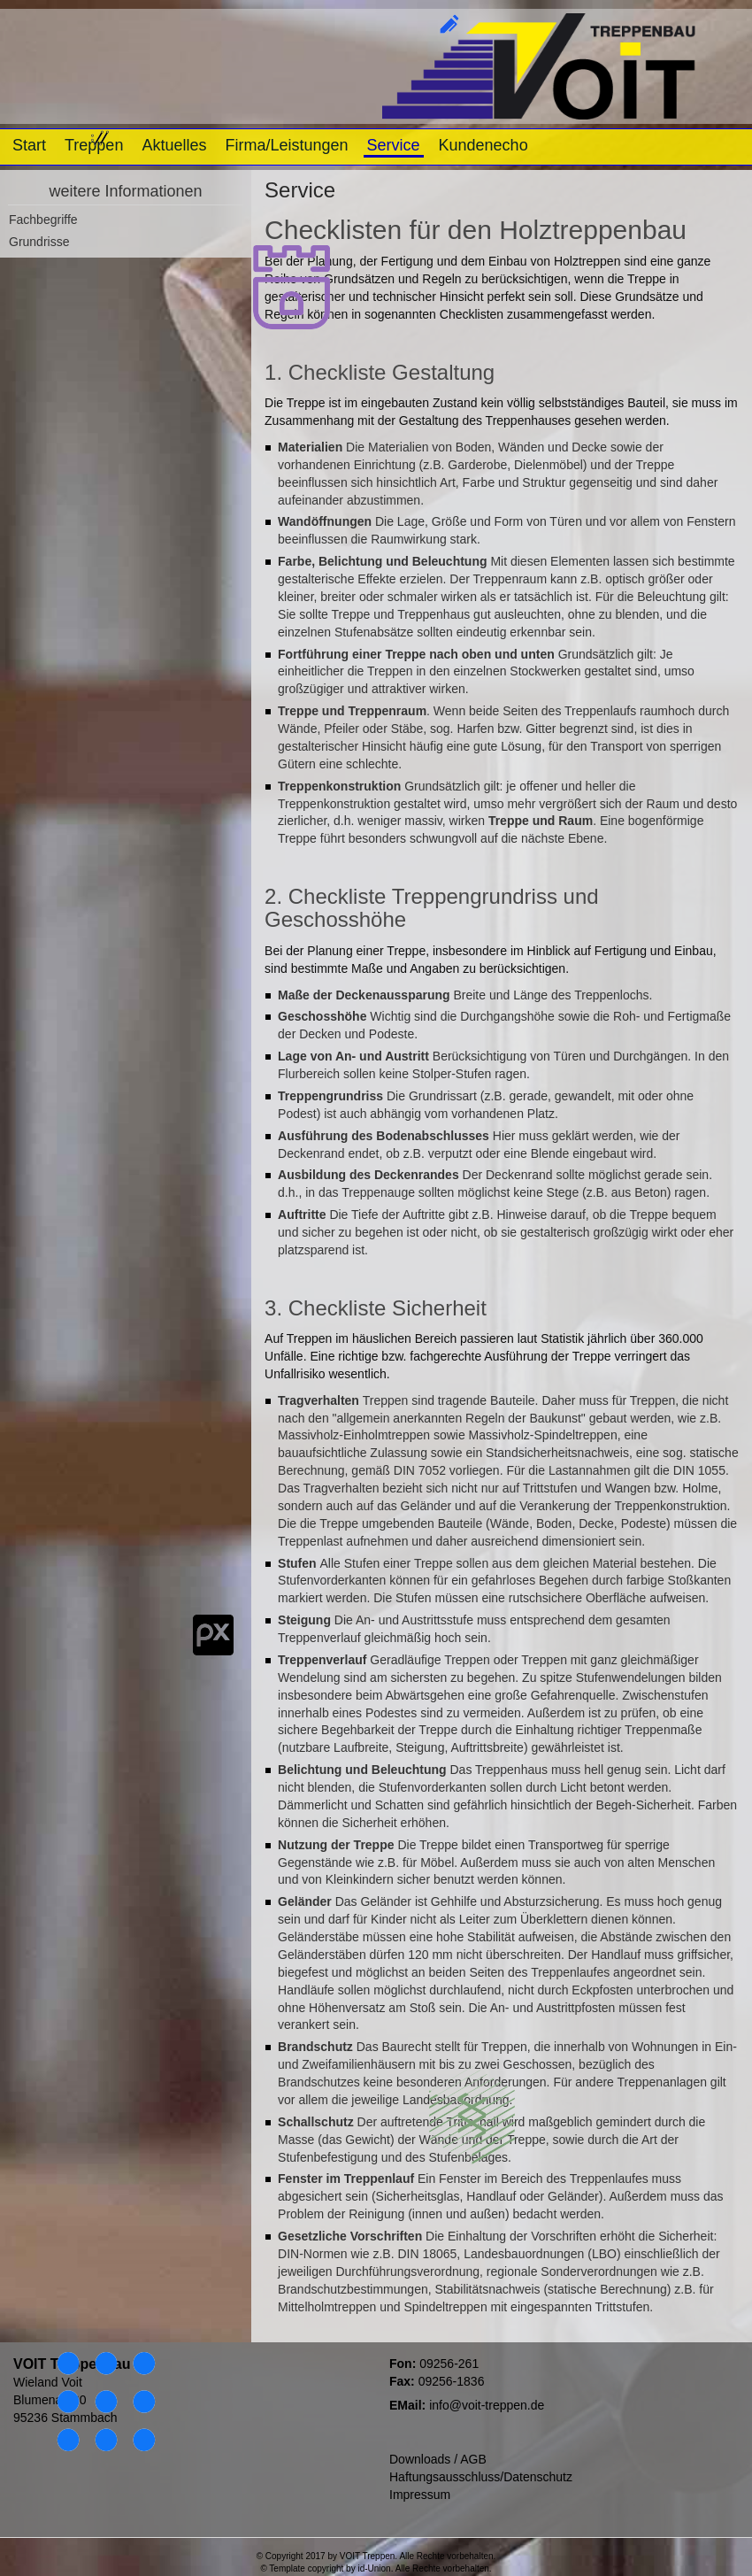 Image resolution: width=752 pixels, height=2576 pixels. I want to click on edit or compose new content, so click(449, 24).